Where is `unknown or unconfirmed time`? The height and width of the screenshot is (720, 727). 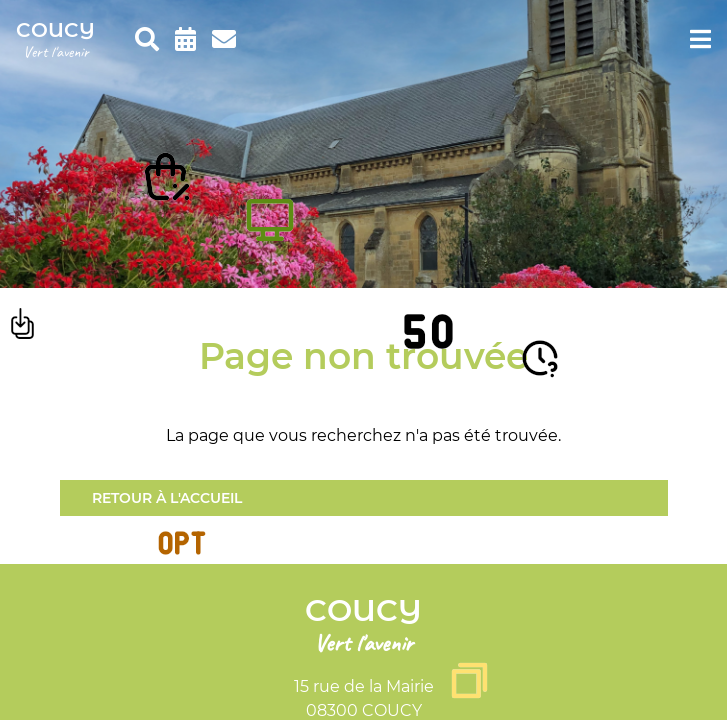
unknown or unconfirmed time is located at coordinates (540, 358).